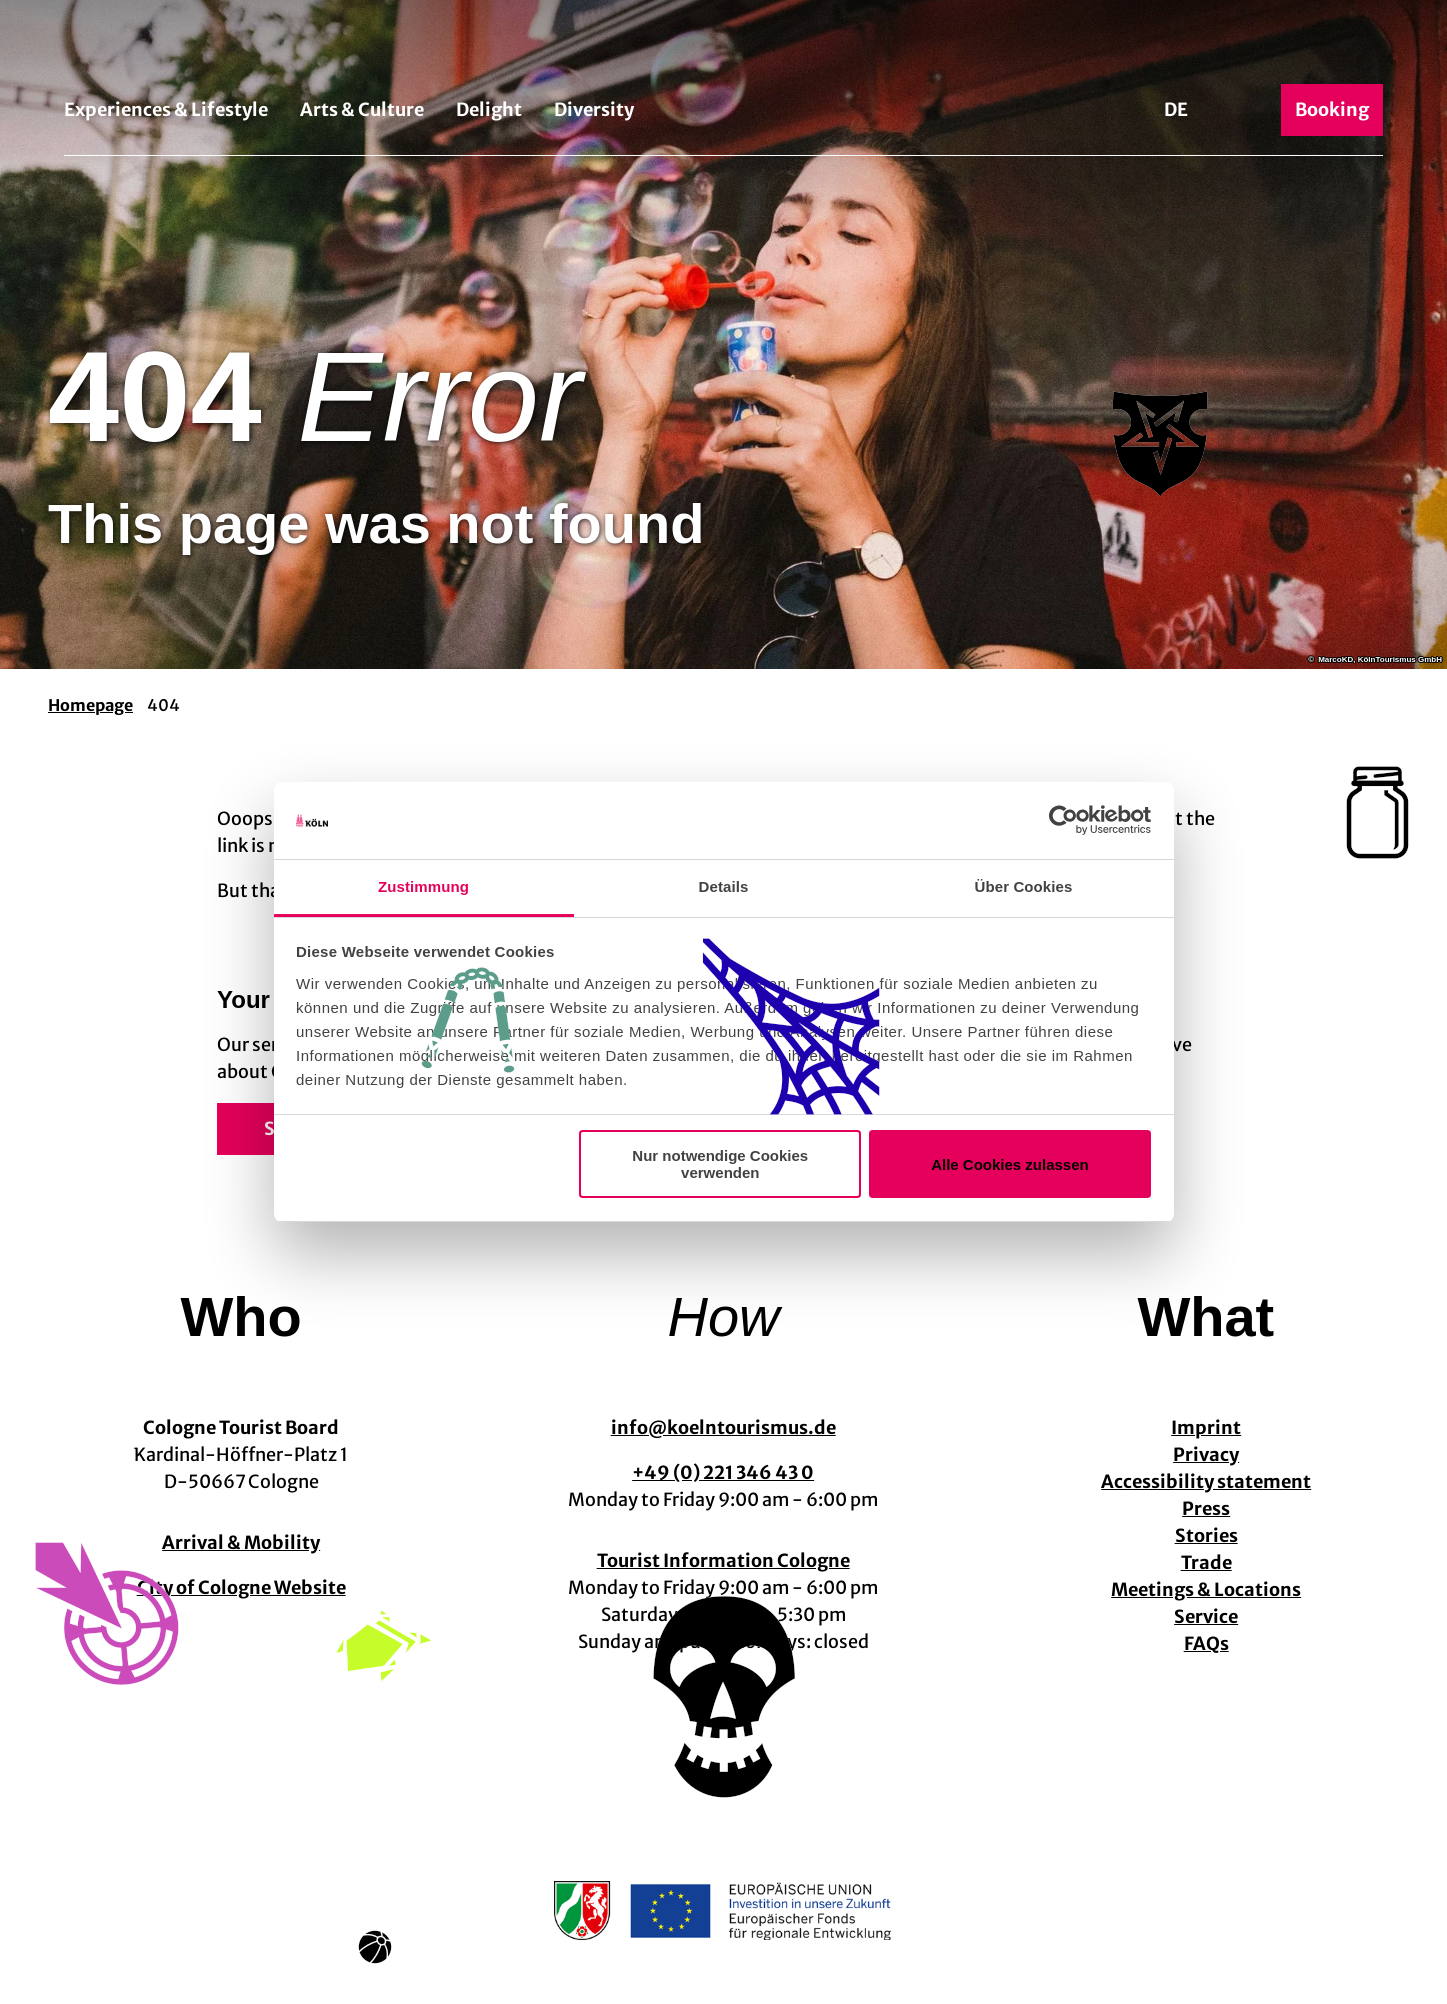 The image size is (1447, 2004). I want to click on access preserved items or storage, so click(1377, 812).